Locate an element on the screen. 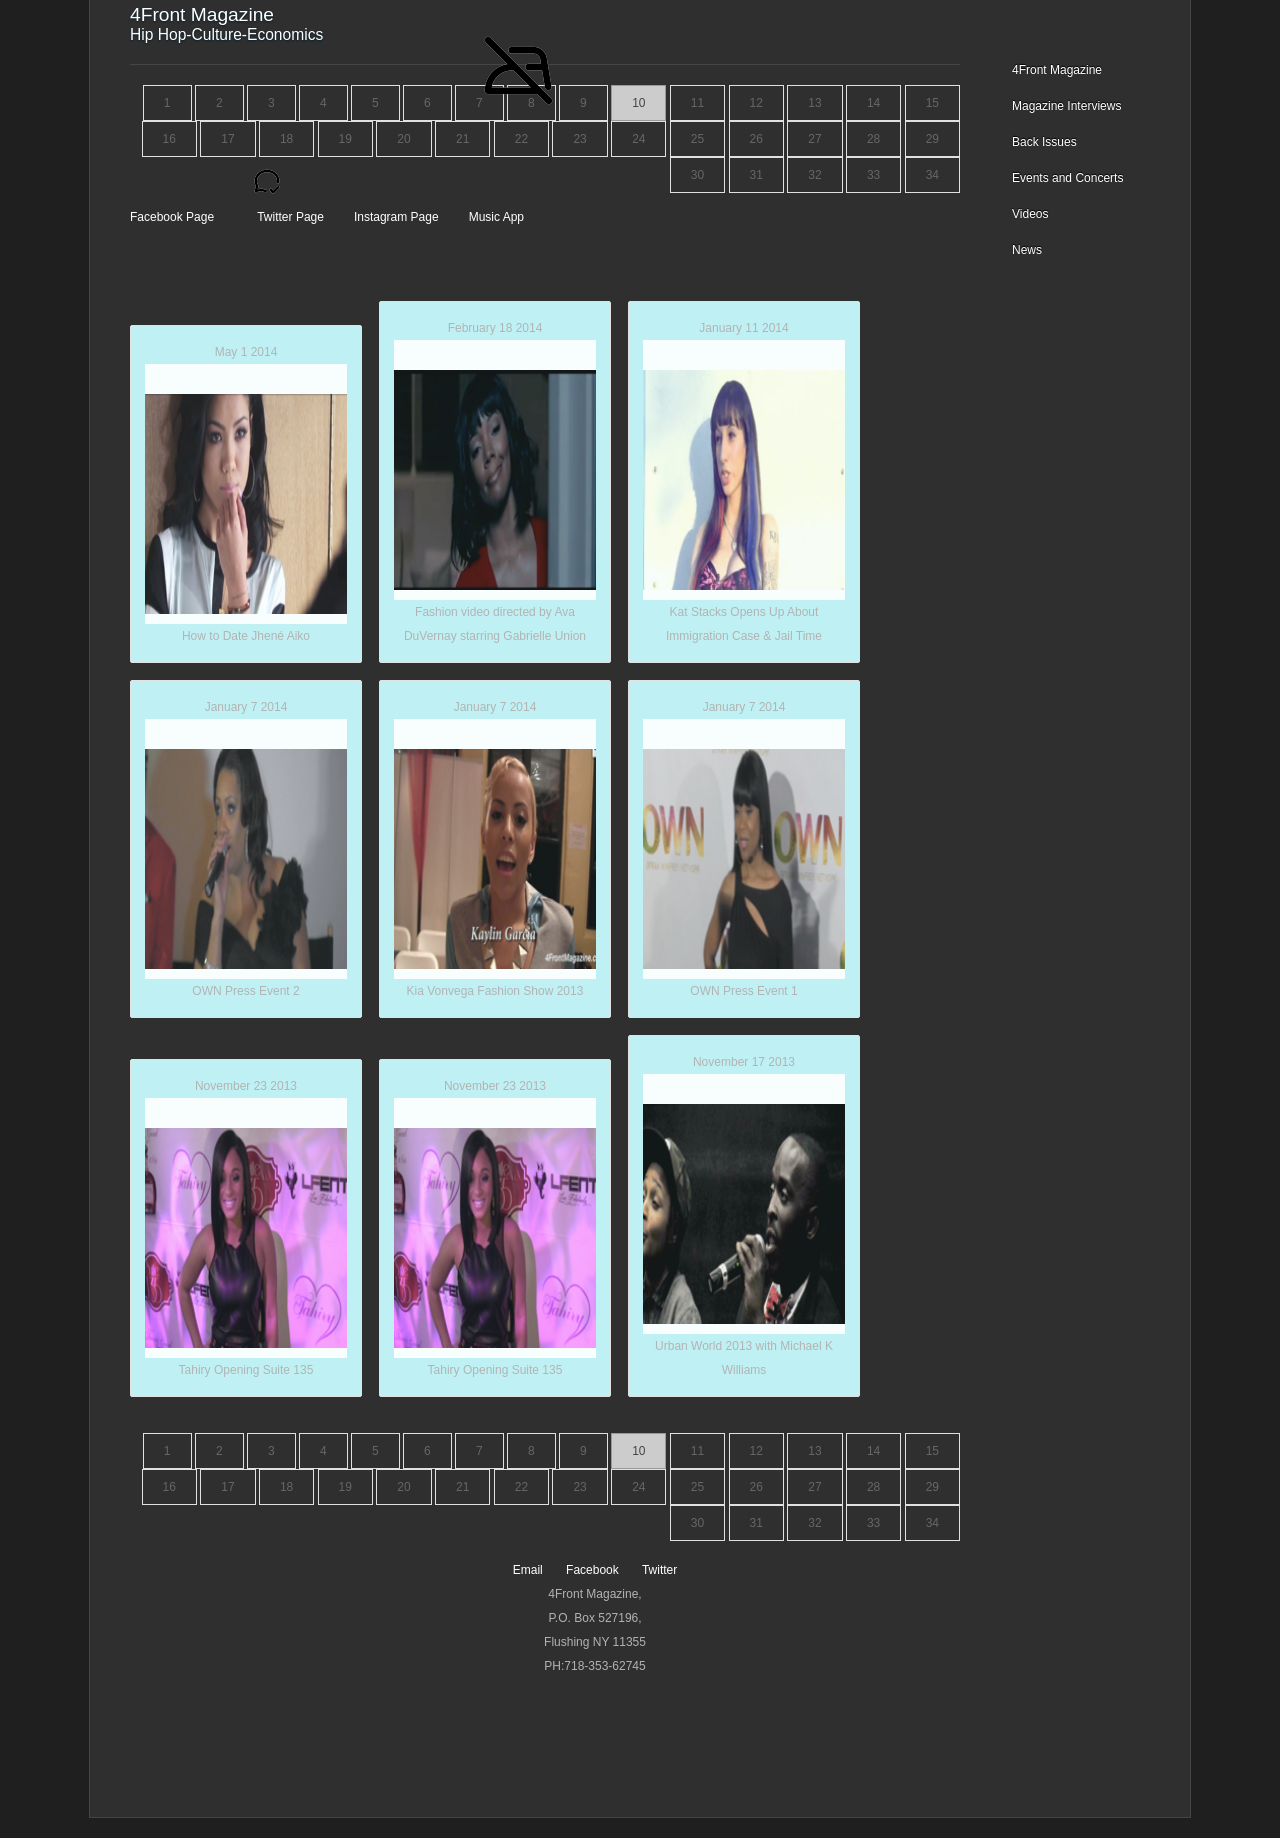  message sent successfully is located at coordinates (267, 181).